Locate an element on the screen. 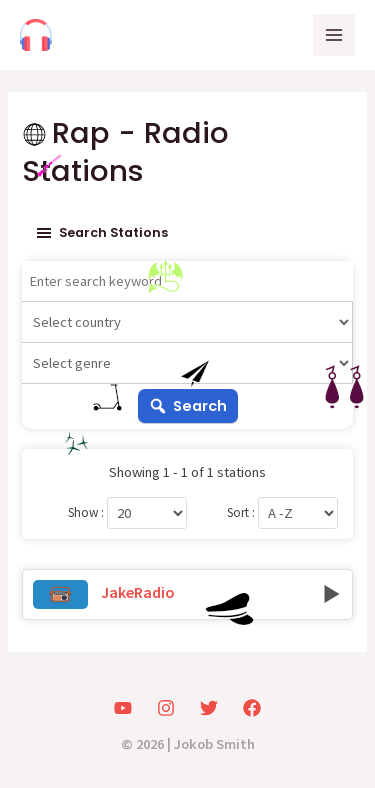  select kick scooter as transportation mode is located at coordinates (107, 397).